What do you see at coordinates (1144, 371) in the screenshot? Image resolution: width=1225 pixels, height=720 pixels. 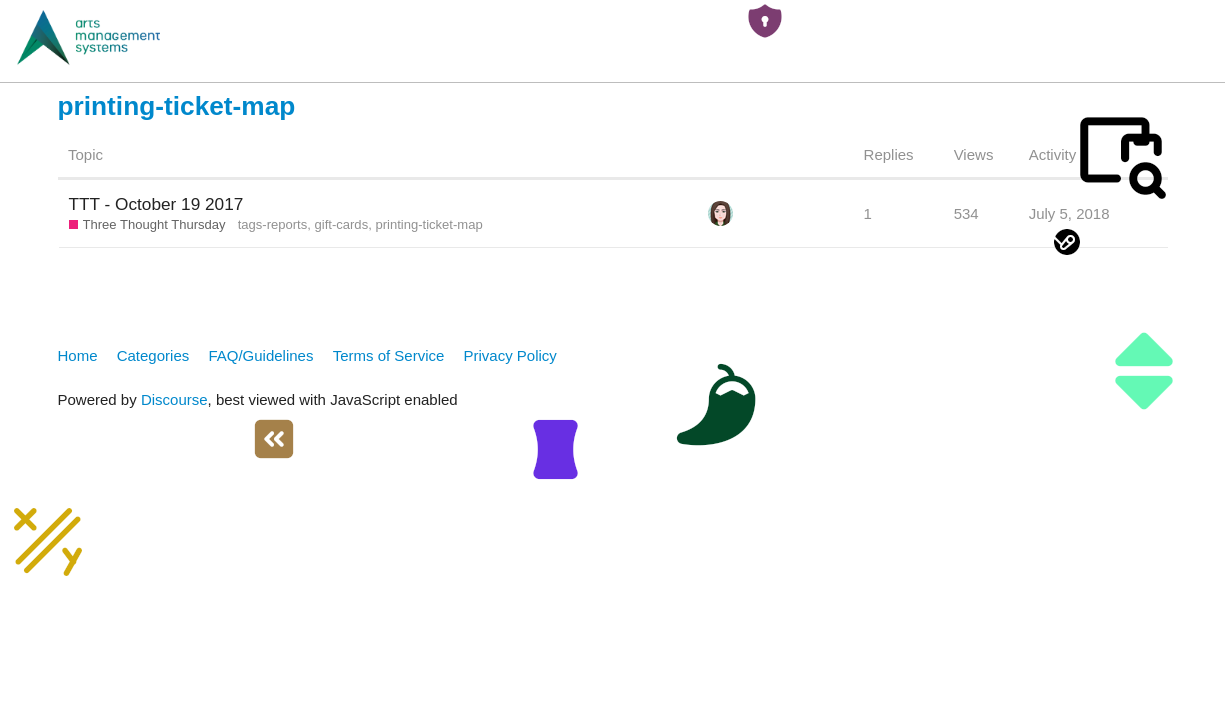 I see `sort items in no particular order` at bounding box center [1144, 371].